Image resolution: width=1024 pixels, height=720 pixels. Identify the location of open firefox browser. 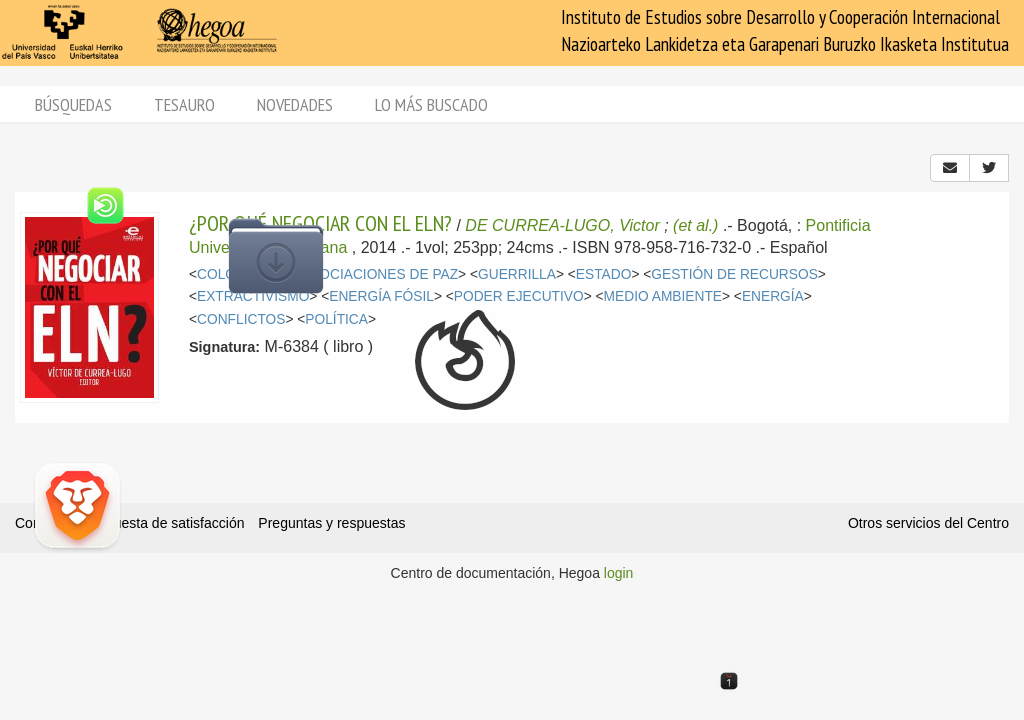
(465, 360).